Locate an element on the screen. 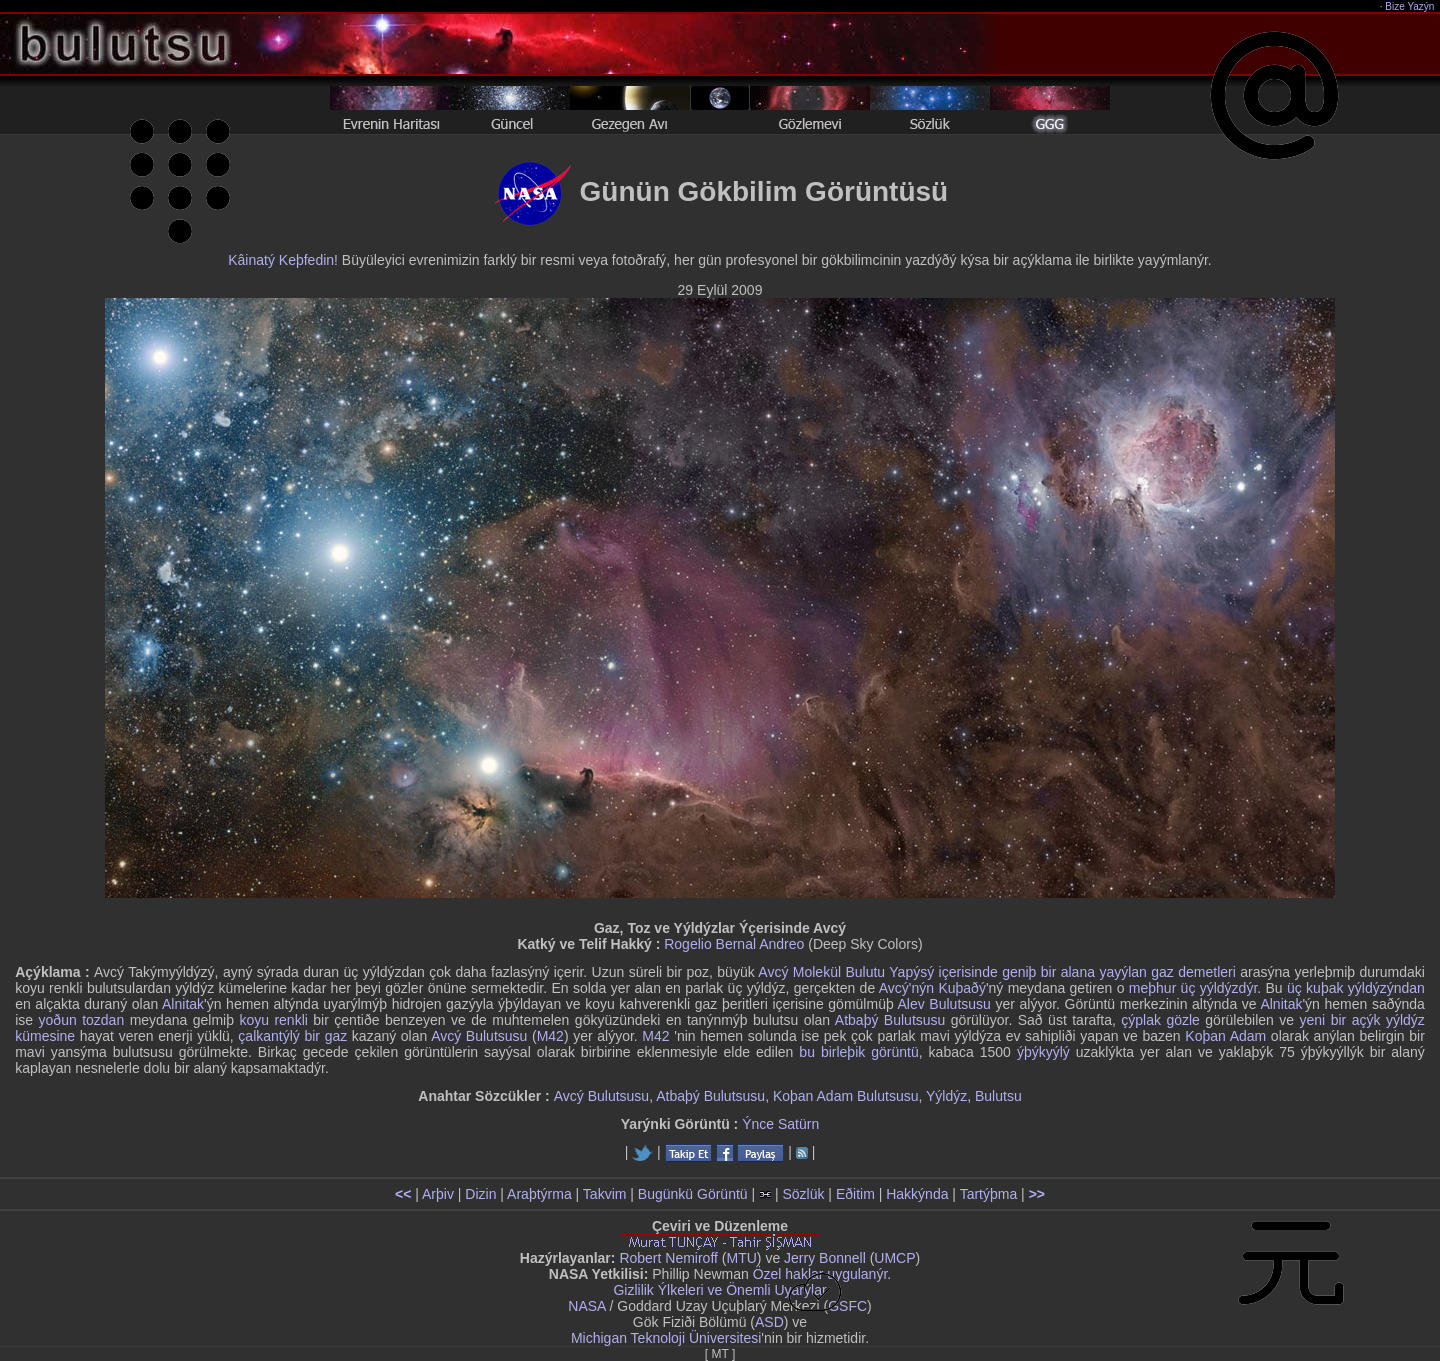 The image size is (1440, 1361). open numeric keypad for input is located at coordinates (180, 179).